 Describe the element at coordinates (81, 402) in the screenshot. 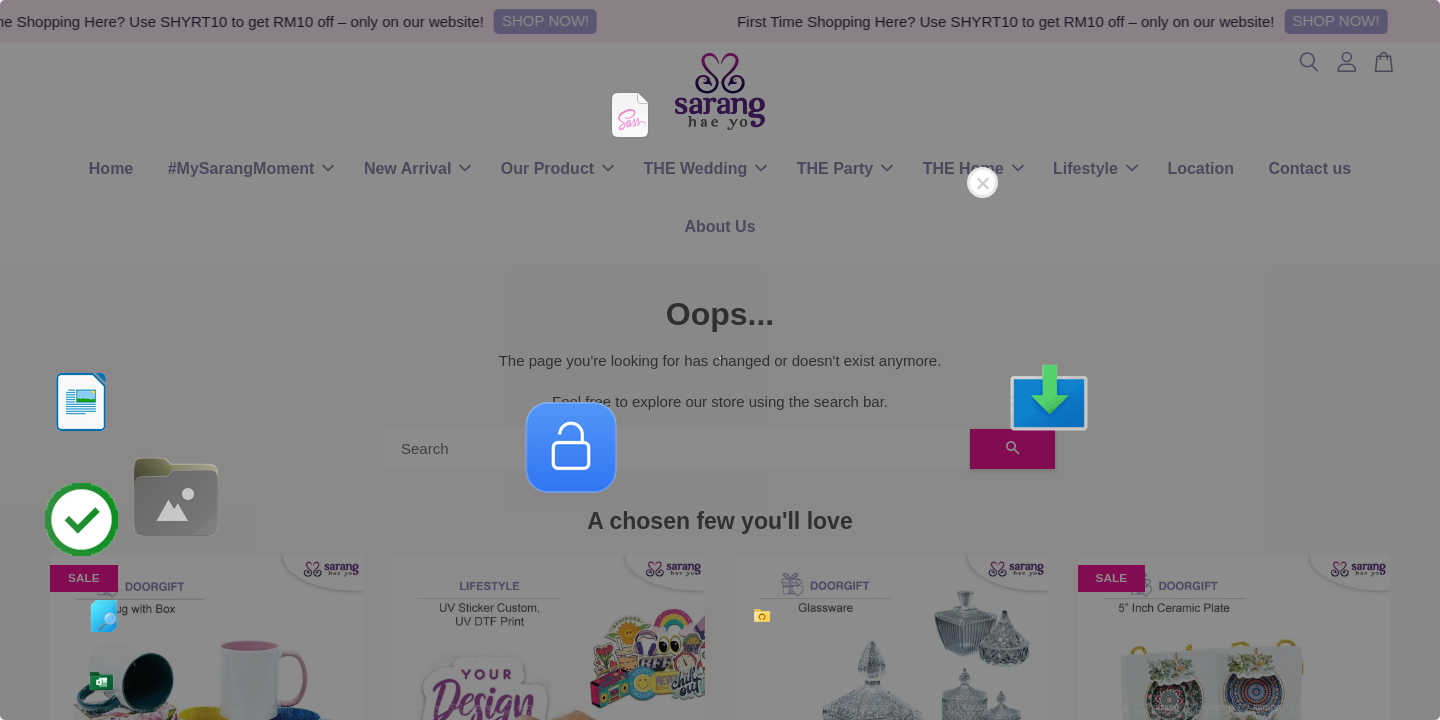

I see `open a libreoffice writer document` at that location.